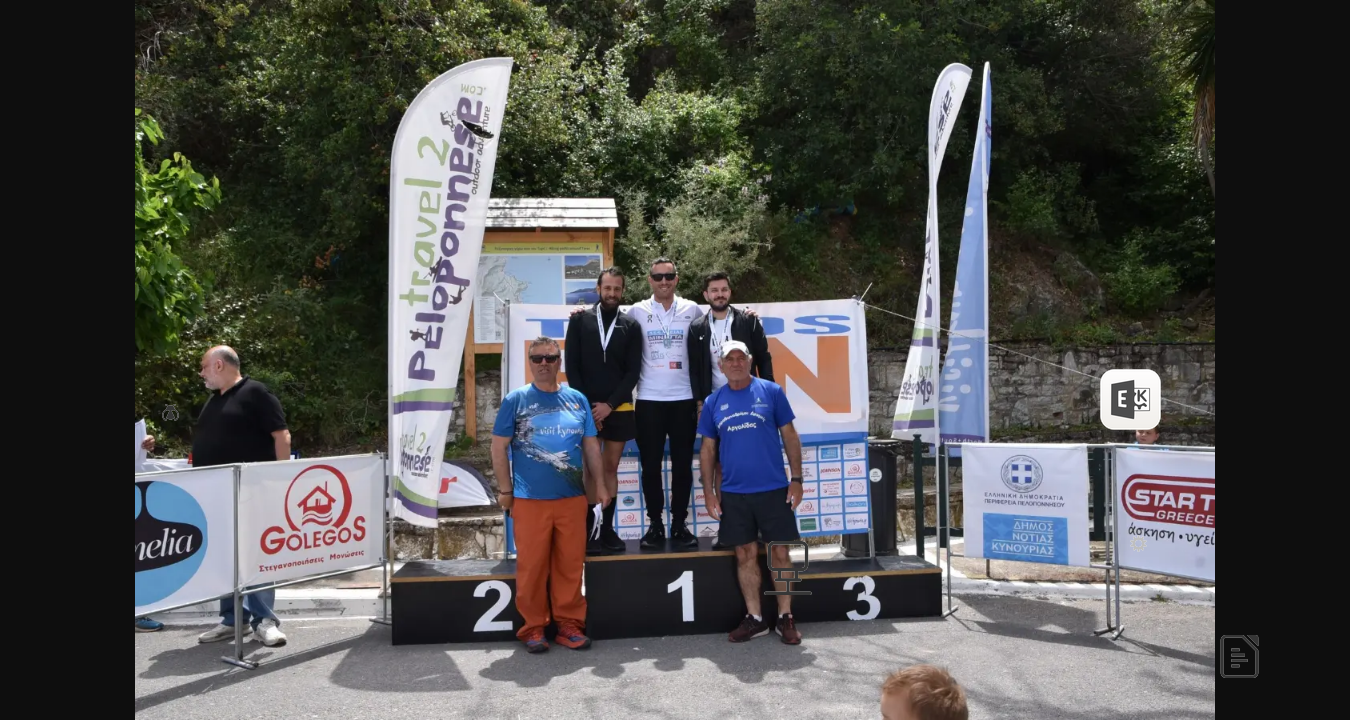  What do you see at coordinates (1239, 656) in the screenshot?
I see `open LibreOffice Writer document editor` at bounding box center [1239, 656].